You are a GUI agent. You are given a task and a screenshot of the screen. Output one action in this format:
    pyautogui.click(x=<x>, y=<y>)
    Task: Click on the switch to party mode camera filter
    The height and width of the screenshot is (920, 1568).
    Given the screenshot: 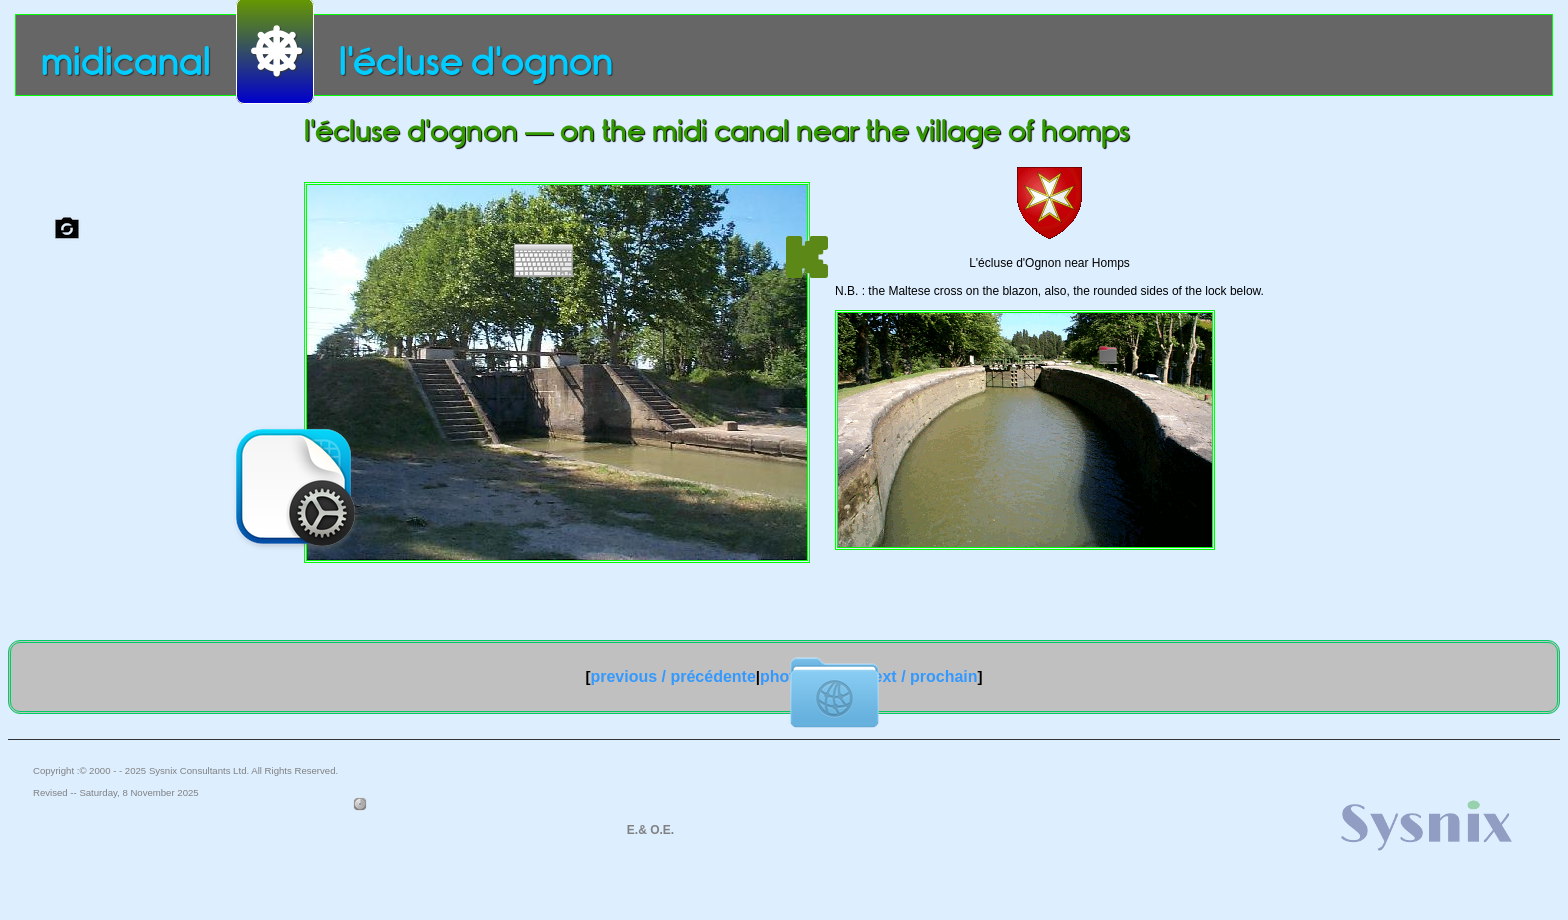 What is the action you would take?
    pyautogui.click(x=67, y=229)
    